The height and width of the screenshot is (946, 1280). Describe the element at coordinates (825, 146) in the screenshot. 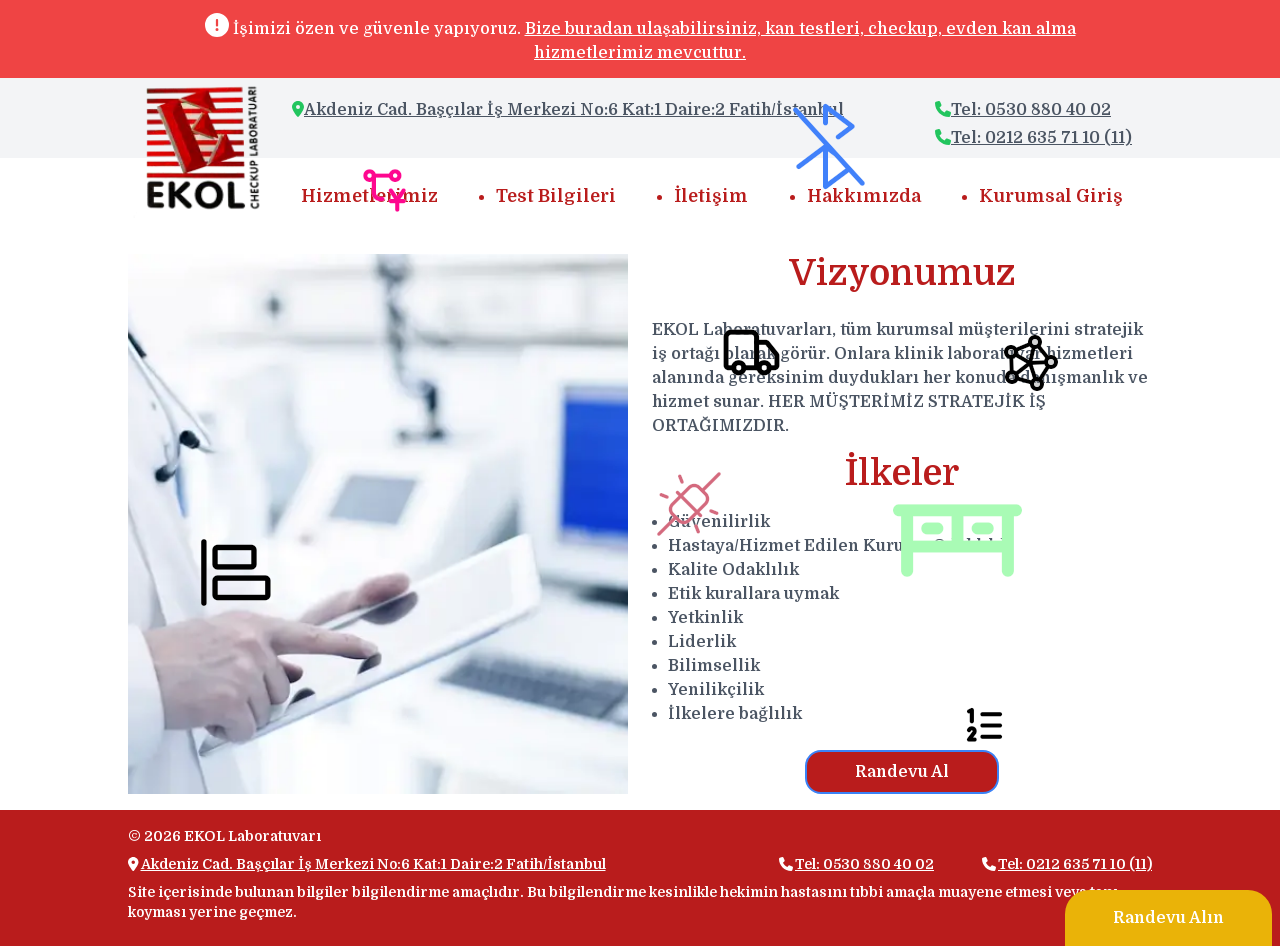

I see `bluetooth is disabled or turned off` at that location.